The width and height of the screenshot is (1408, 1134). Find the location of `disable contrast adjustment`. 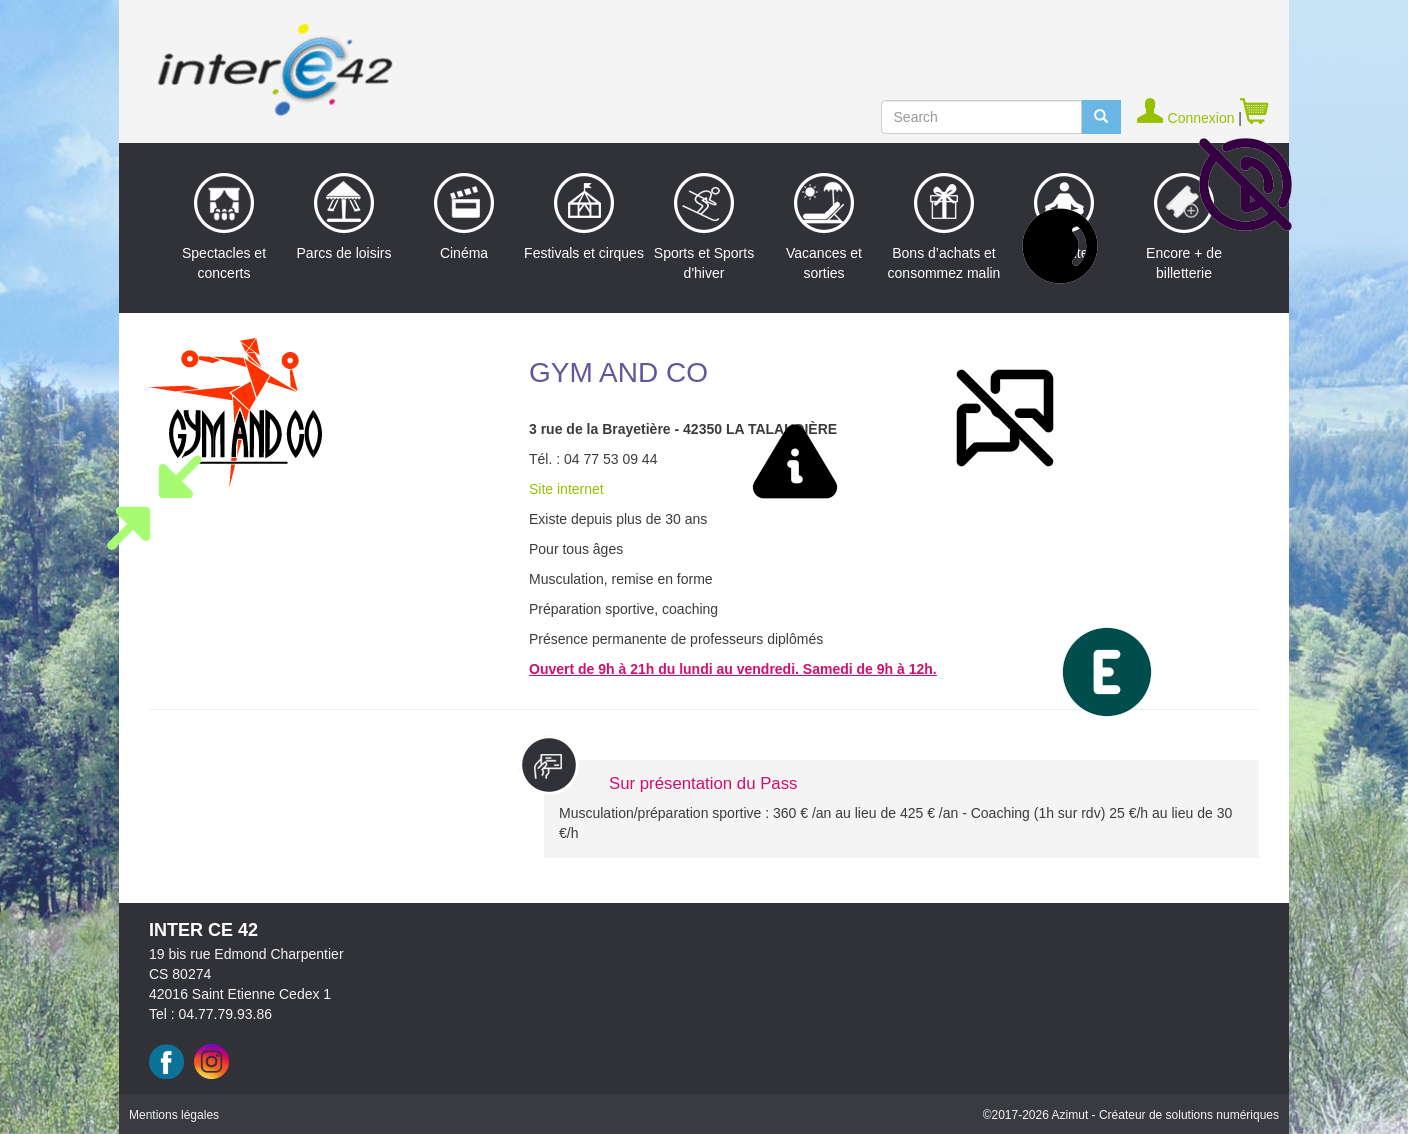

disable contrast adjustment is located at coordinates (1245, 184).